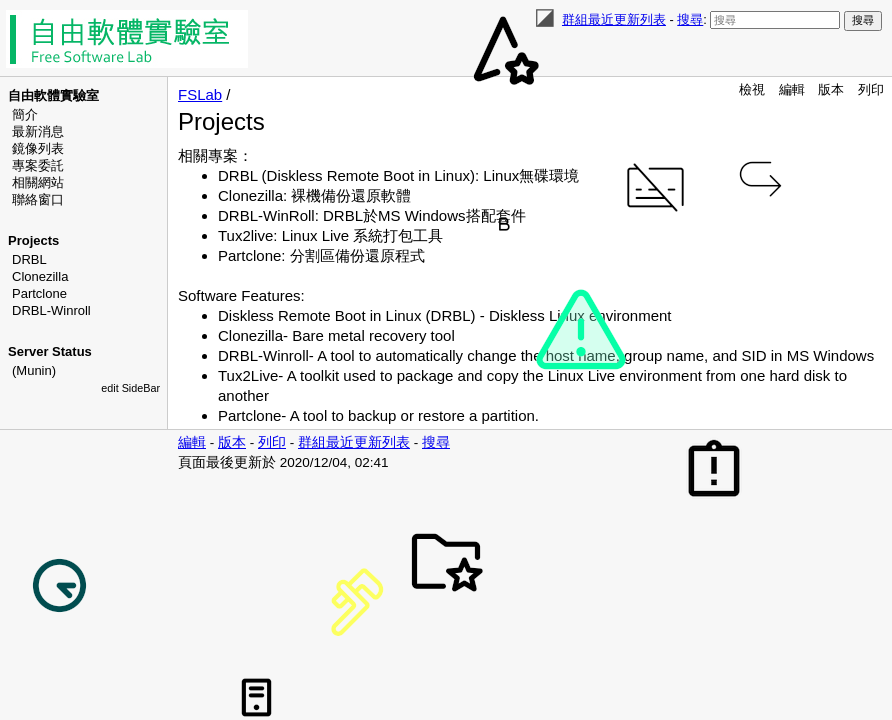 The image size is (892, 720). I want to click on access server or desktop computer settings, so click(256, 697).